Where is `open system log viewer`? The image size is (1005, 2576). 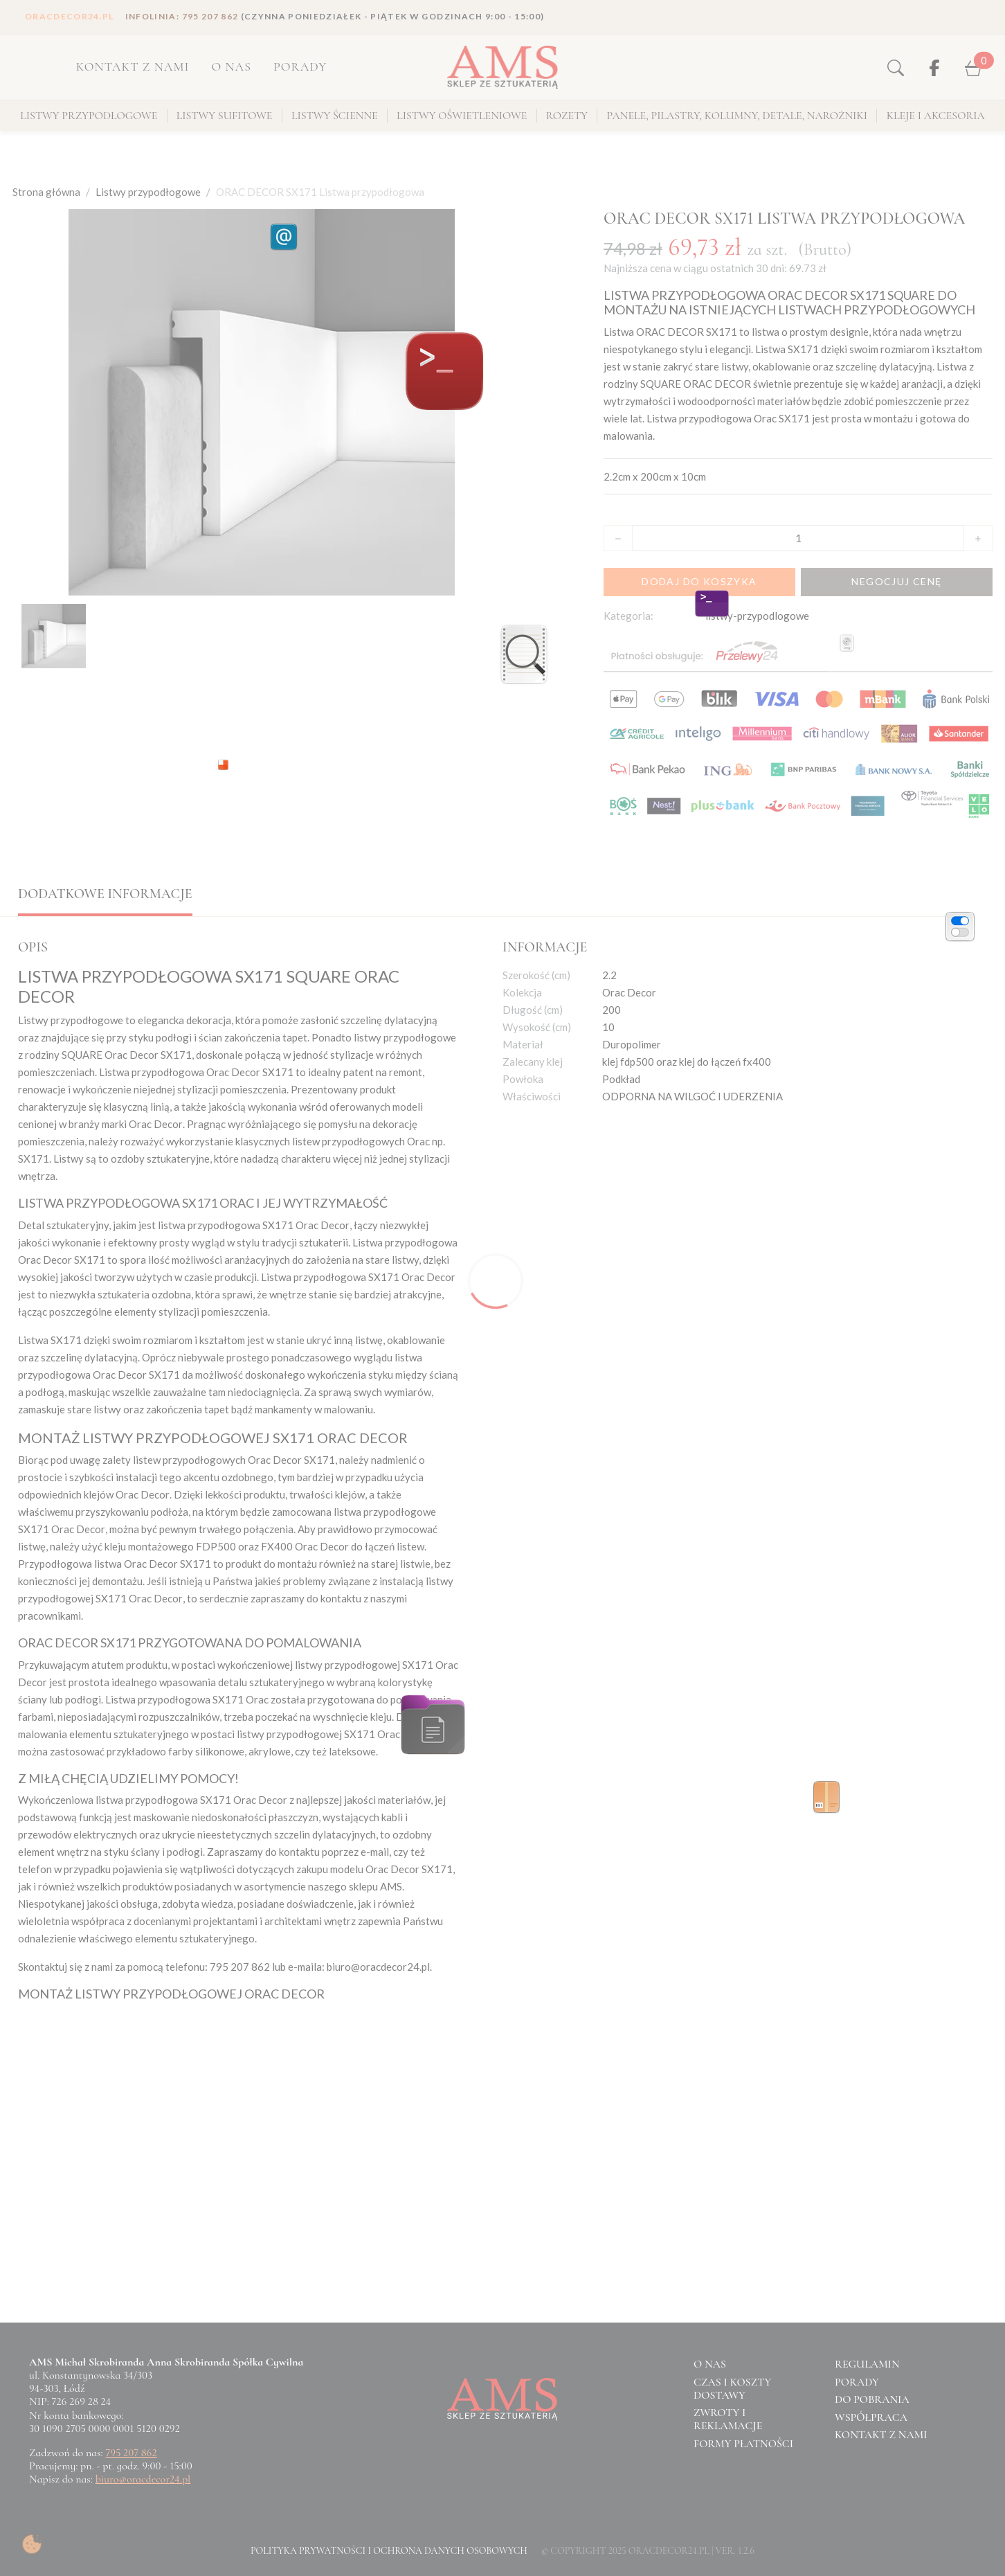 open system log viewer is located at coordinates (524, 654).